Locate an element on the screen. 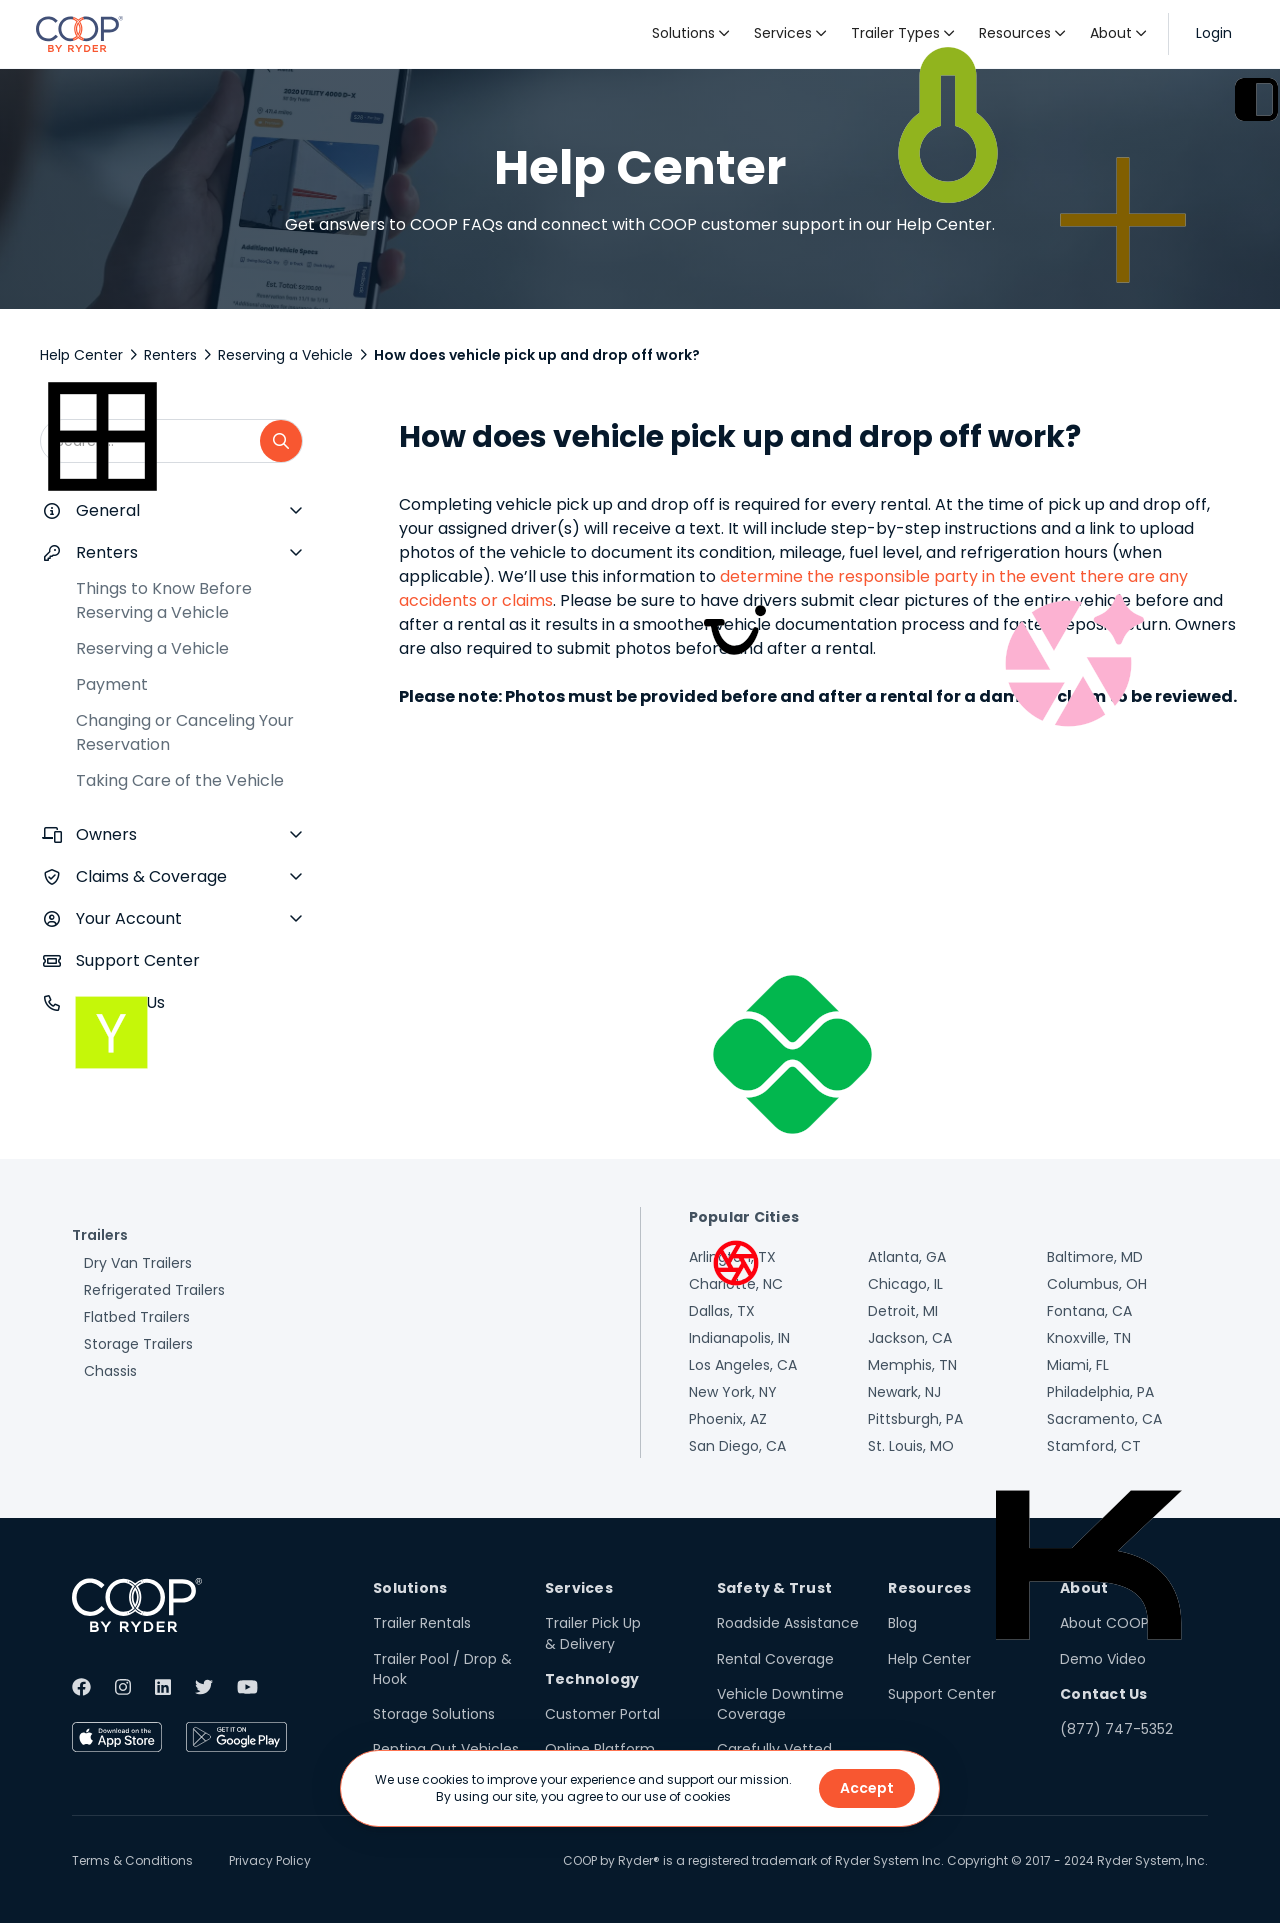 This screenshot has height=1923, width=1280. keenetic brand logo is located at coordinates (1089, 1565).